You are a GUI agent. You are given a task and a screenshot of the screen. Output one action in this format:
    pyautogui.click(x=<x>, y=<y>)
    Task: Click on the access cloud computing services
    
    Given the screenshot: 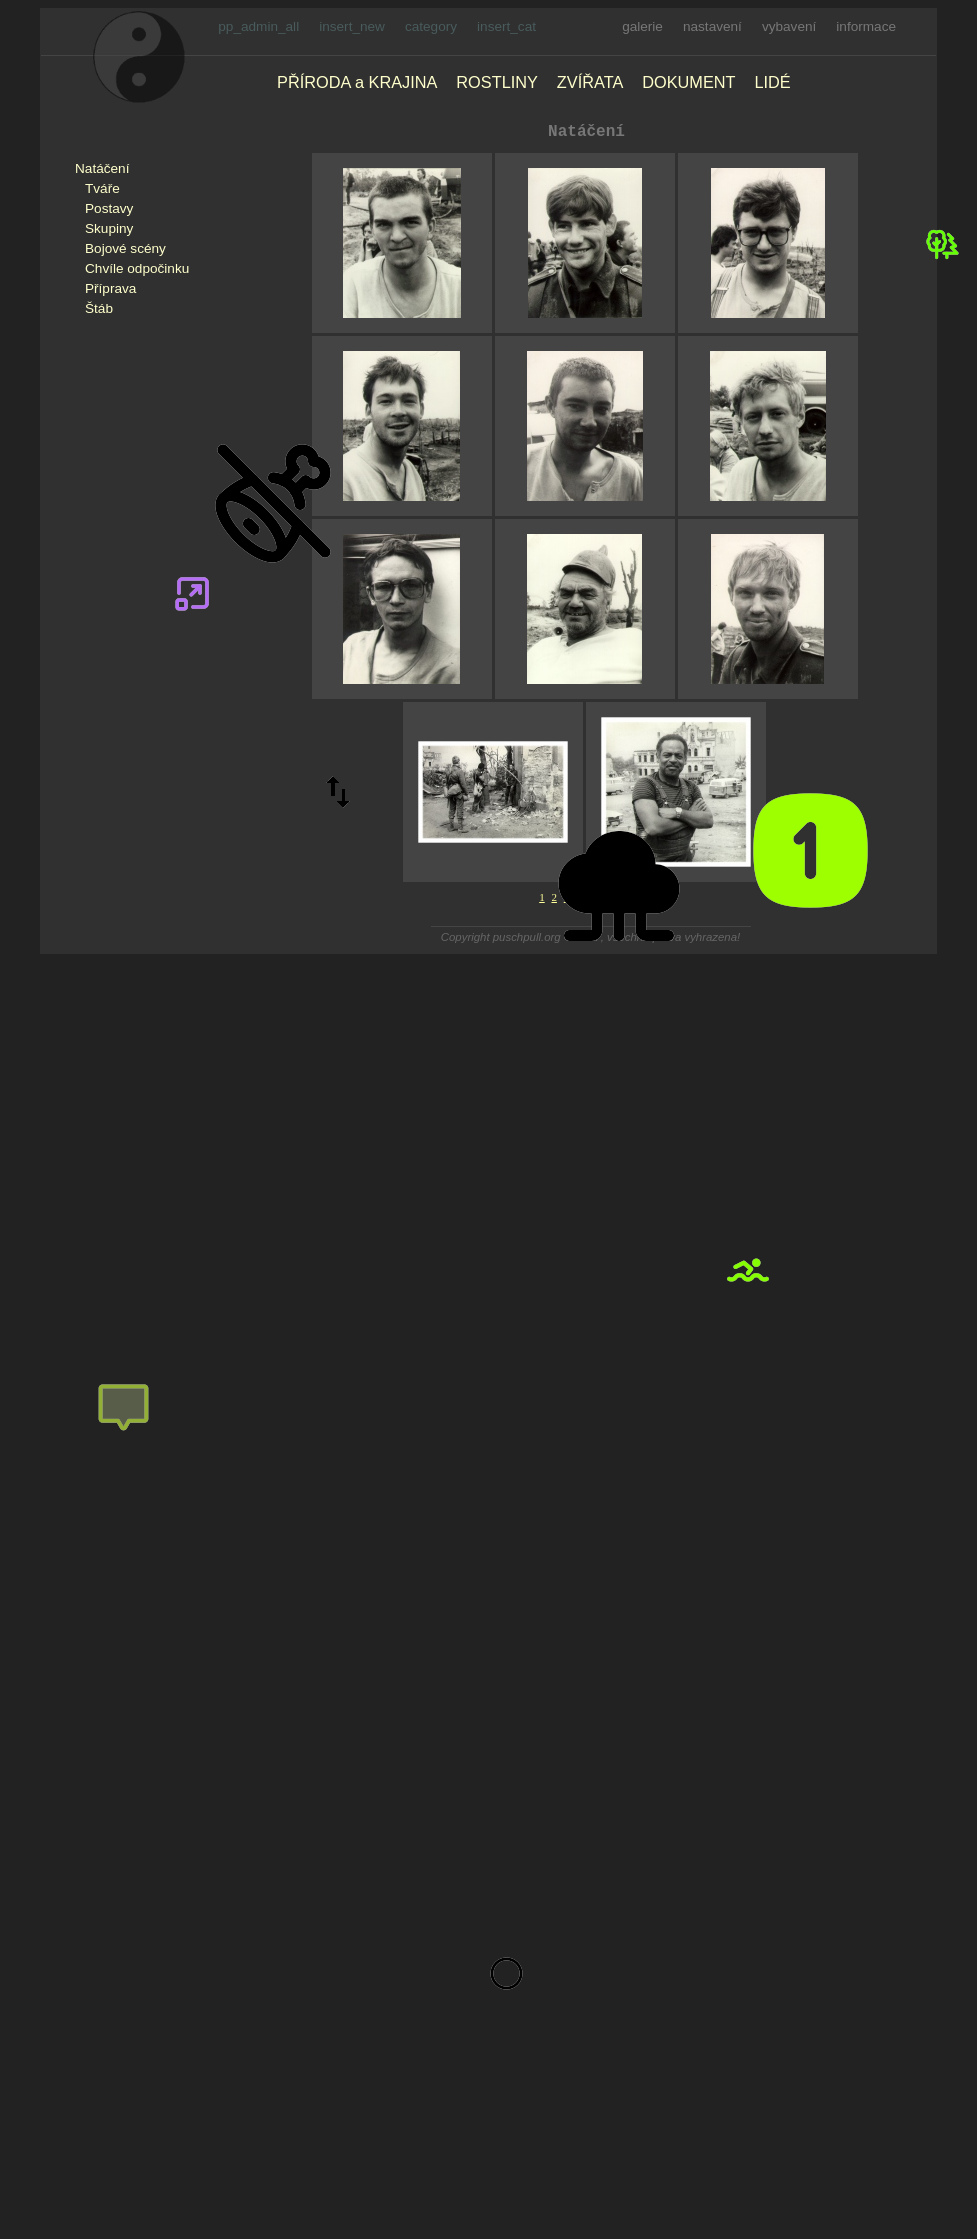 What is the action you would take?
    pyautogui.click(x=619, y=886)
    